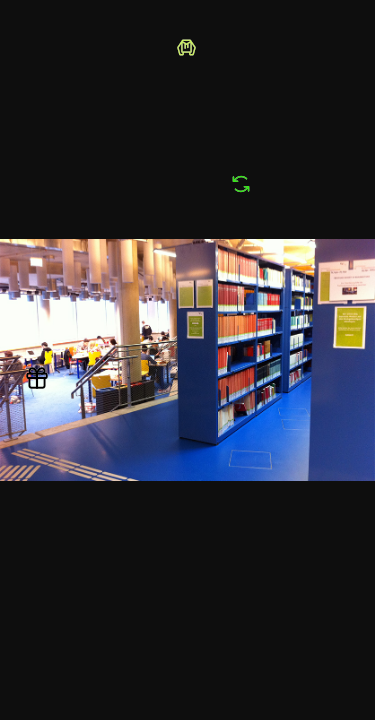  What do you see at coordinates (241, 184) in the screenshot?
I see `refresh or reload content` at bounding box center [241, 184].